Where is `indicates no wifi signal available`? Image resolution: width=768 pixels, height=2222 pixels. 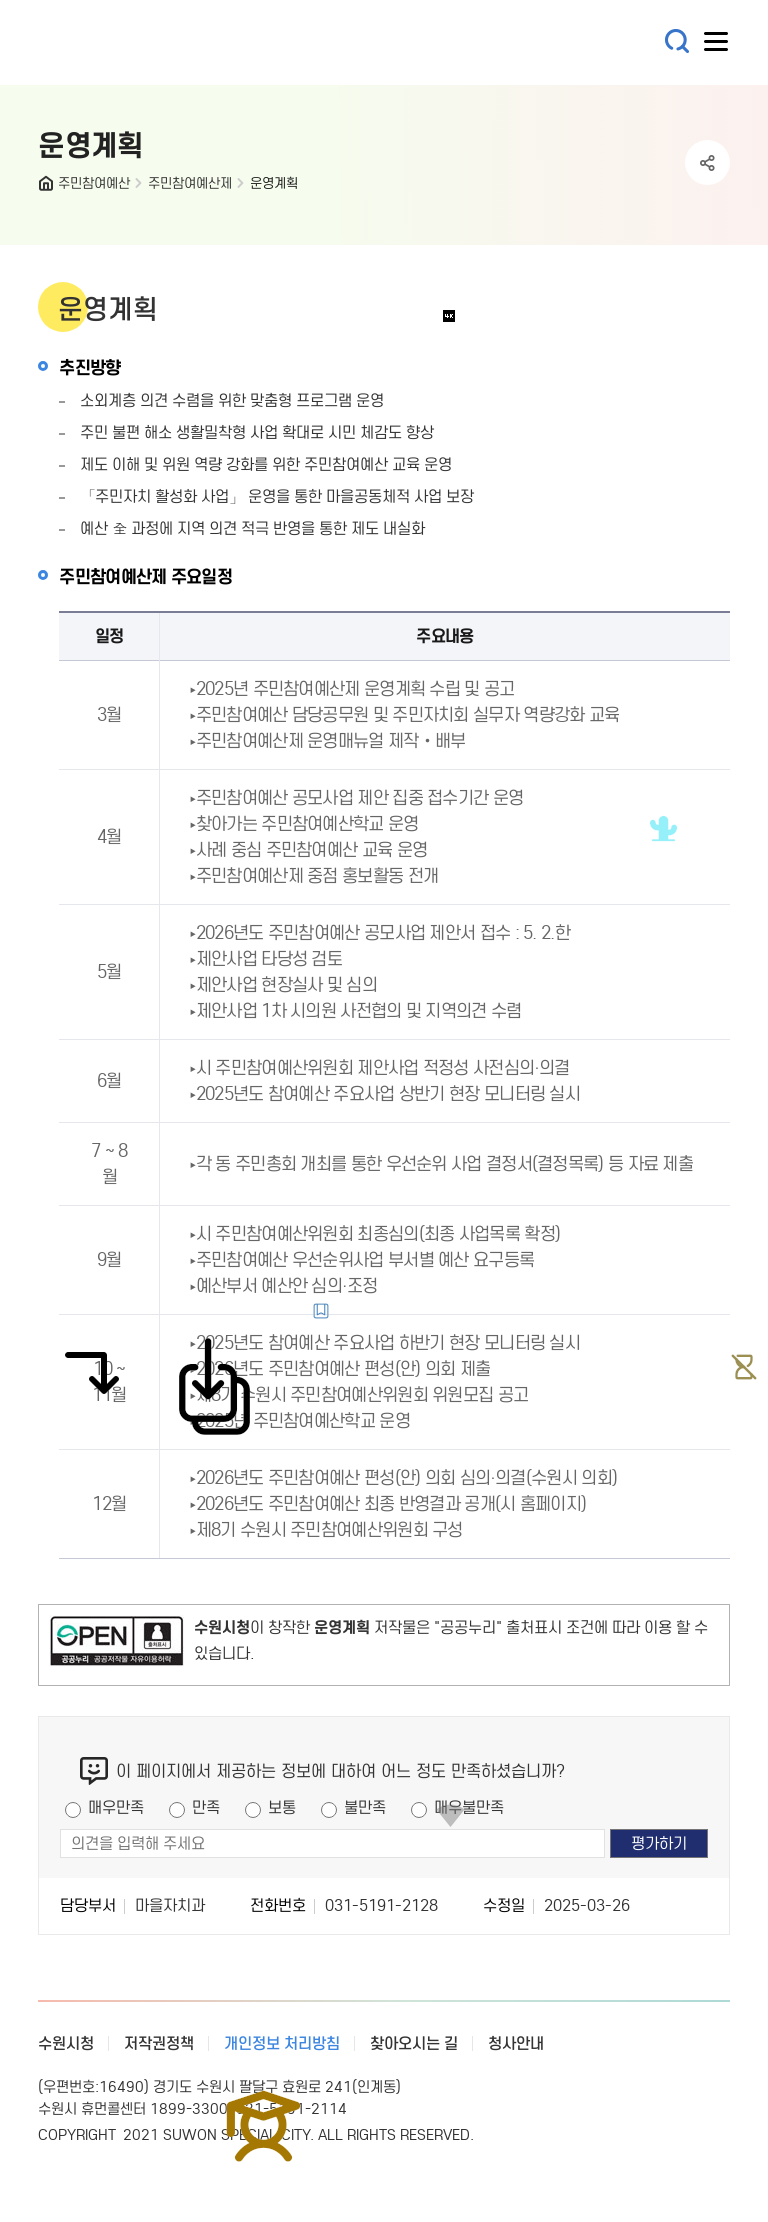 indicates no wifi signal available is located at coordinates (450, 1815).